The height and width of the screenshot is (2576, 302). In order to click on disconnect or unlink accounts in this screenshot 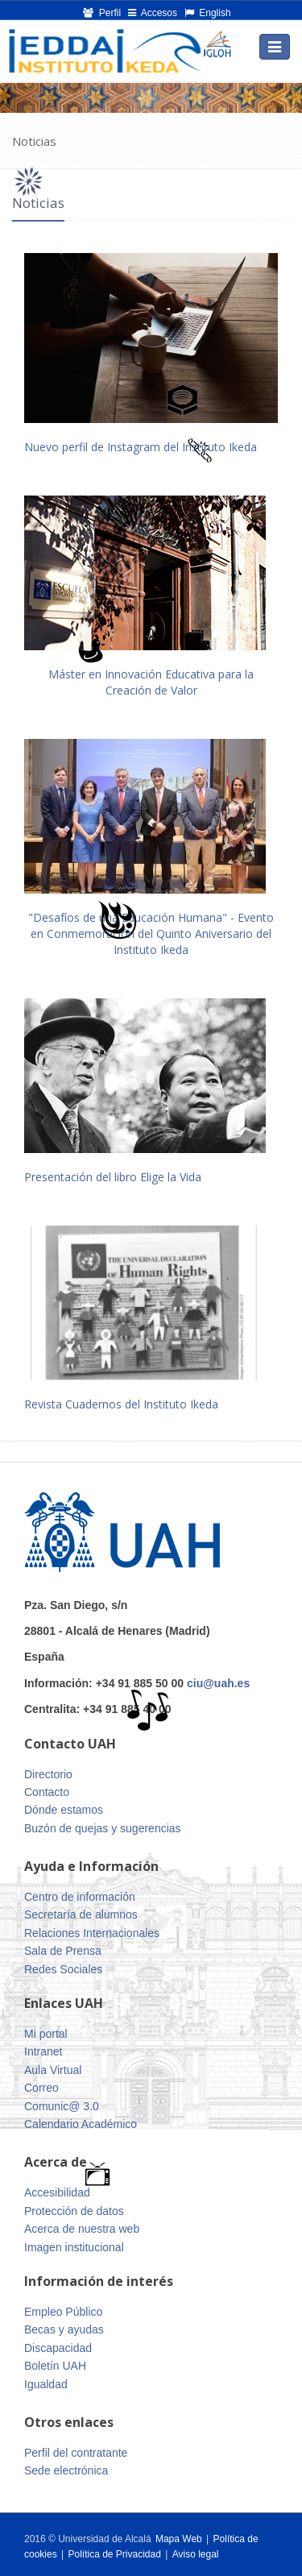, I will do `click(200, 450)`.